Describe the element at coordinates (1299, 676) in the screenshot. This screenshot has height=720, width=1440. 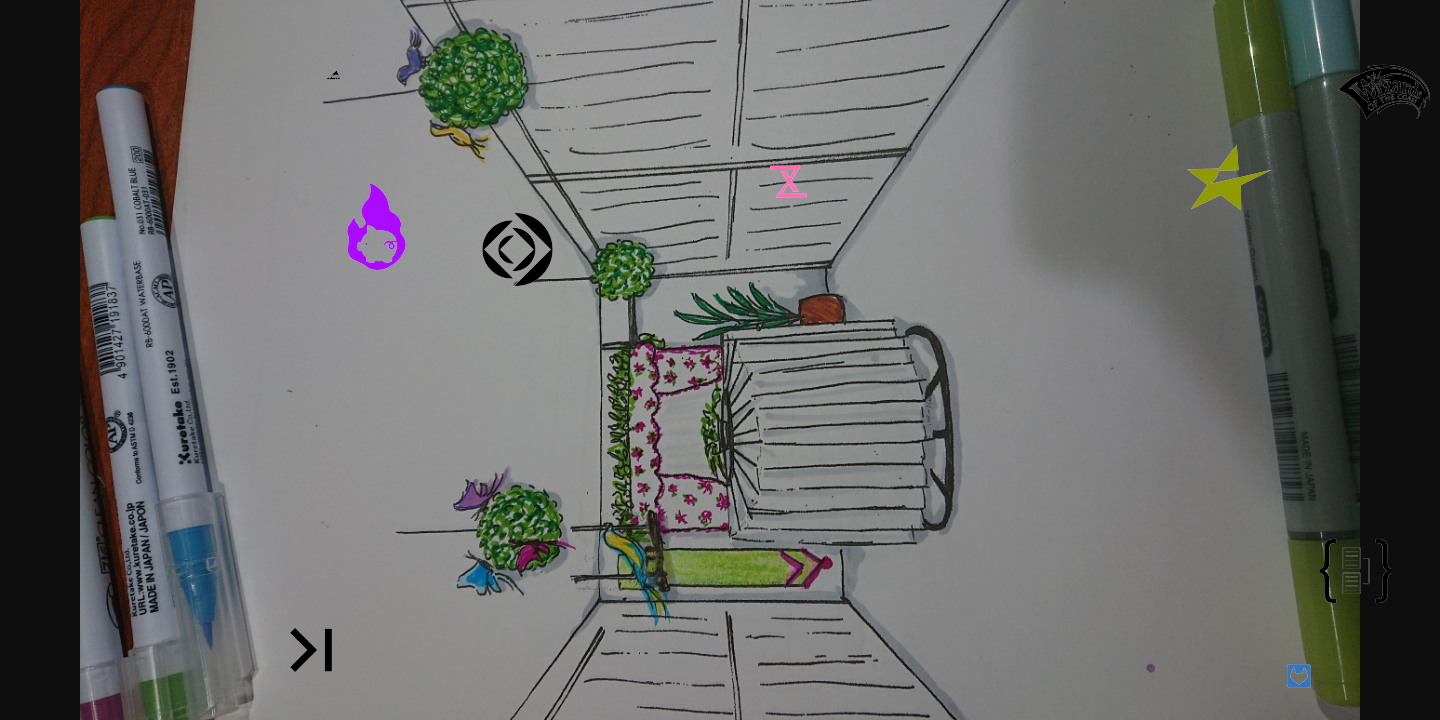
I see `open GitLab repository` at that location.